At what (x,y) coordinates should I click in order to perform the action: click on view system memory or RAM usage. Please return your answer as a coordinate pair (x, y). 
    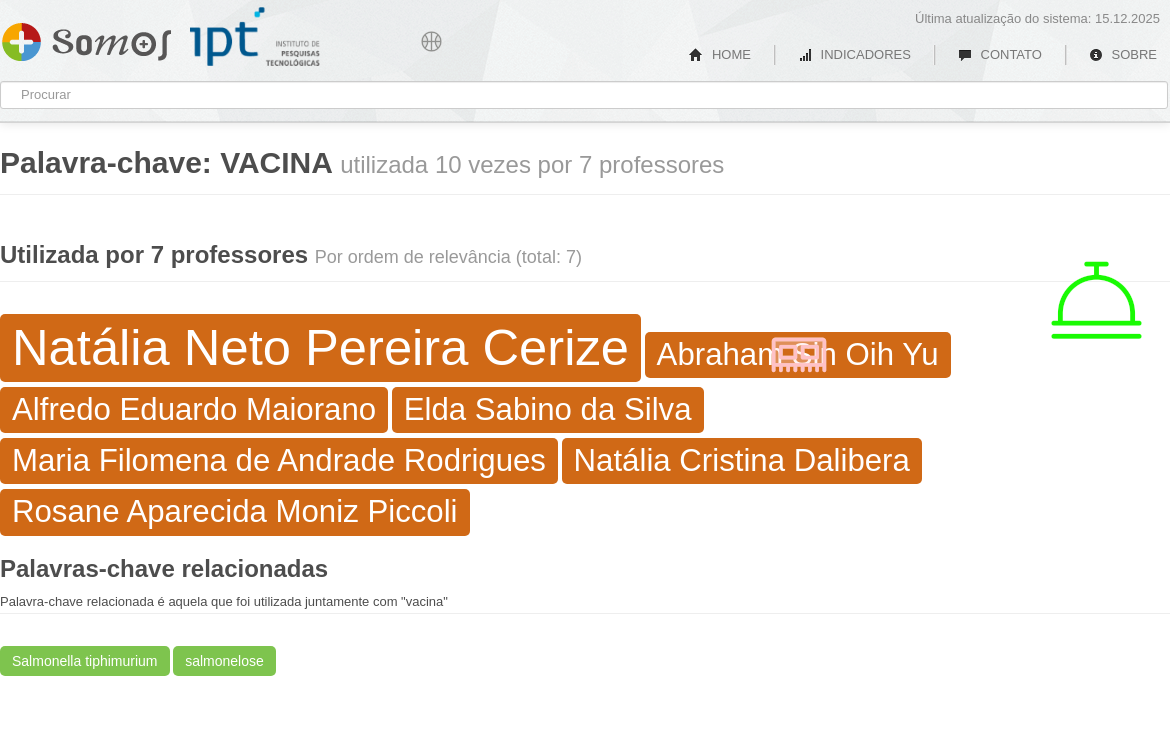
    Looking at the image, I should click on (799, 354).